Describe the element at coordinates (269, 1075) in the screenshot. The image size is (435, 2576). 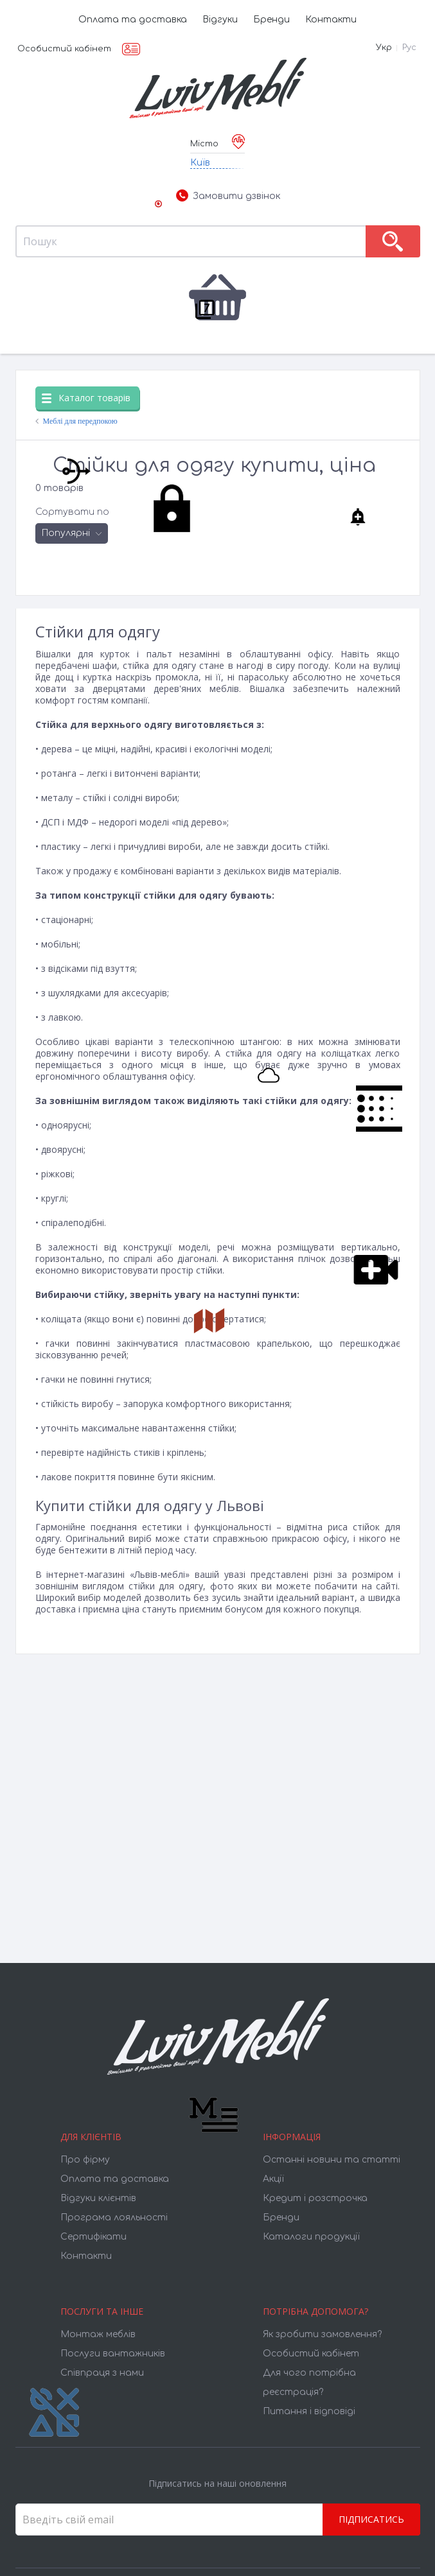
I see `access cloud storage` at that location.